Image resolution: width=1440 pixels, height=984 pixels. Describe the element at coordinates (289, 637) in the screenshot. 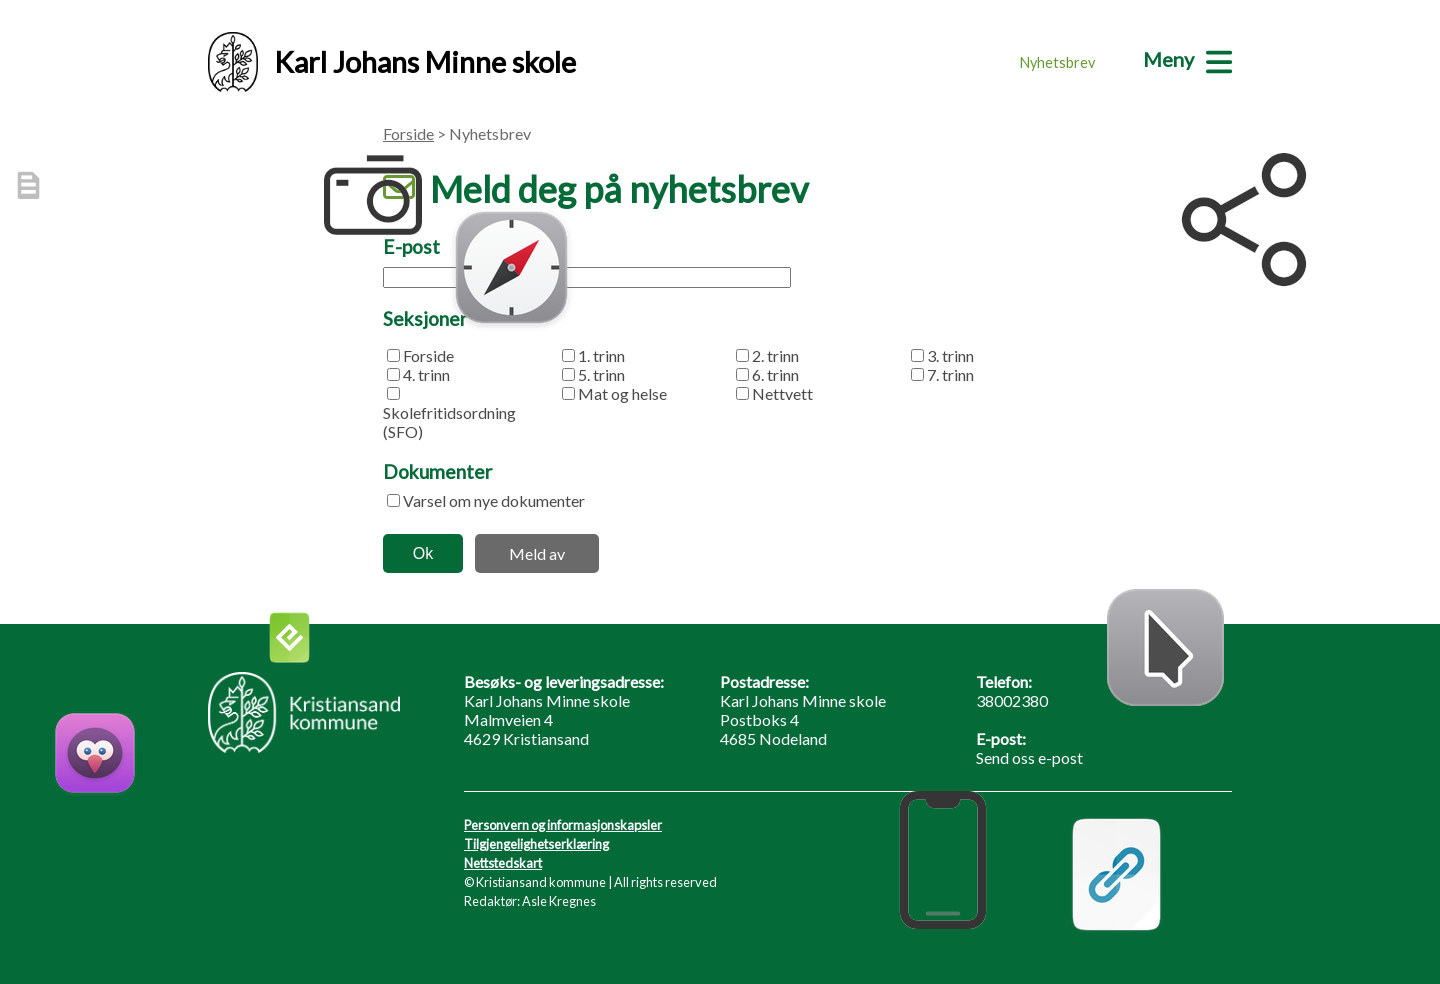

I see `an epub ebook file` at that location.